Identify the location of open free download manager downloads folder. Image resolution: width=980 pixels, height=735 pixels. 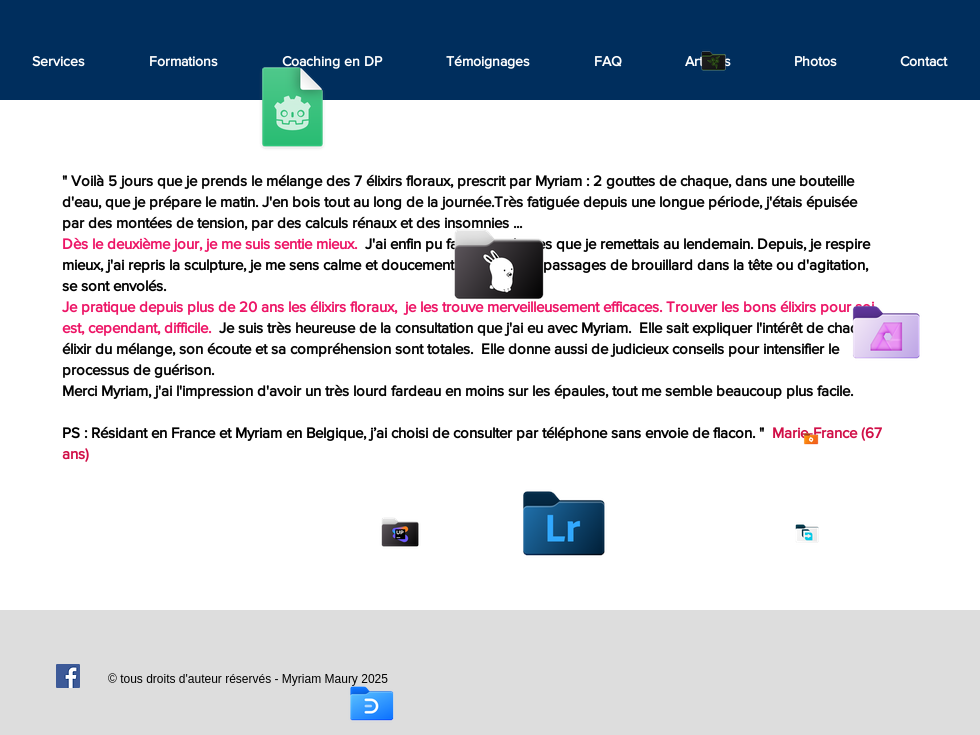
(807, 534).